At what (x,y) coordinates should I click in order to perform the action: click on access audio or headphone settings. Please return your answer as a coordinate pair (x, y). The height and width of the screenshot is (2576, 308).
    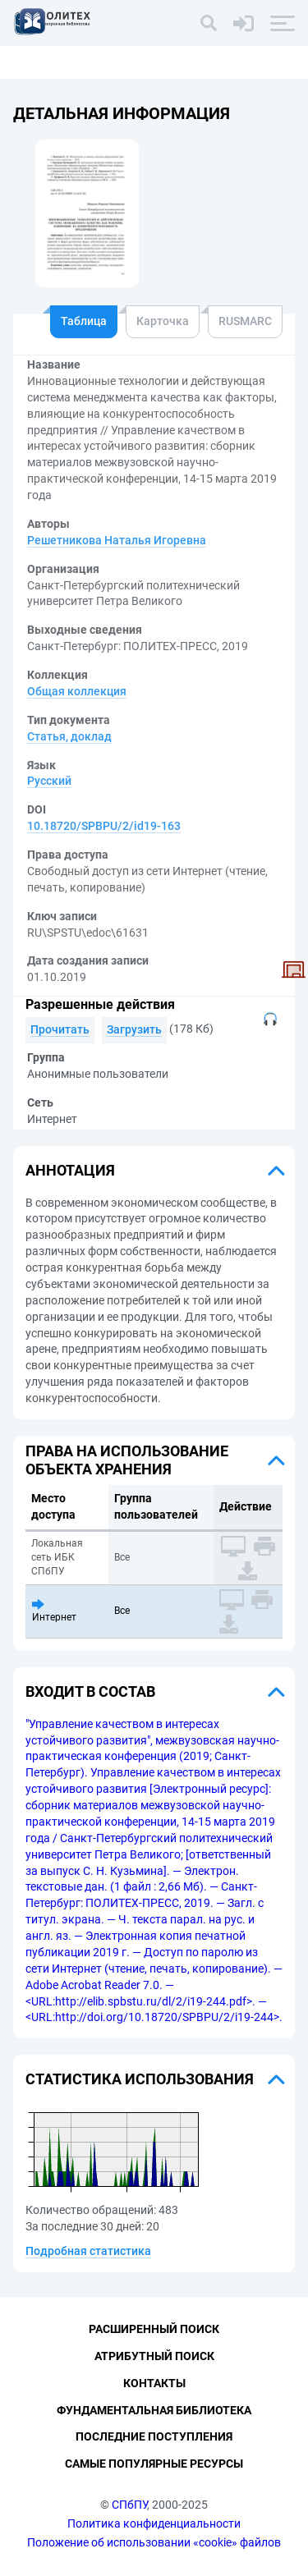
    Looking at the image, I should click on (270, 1020).